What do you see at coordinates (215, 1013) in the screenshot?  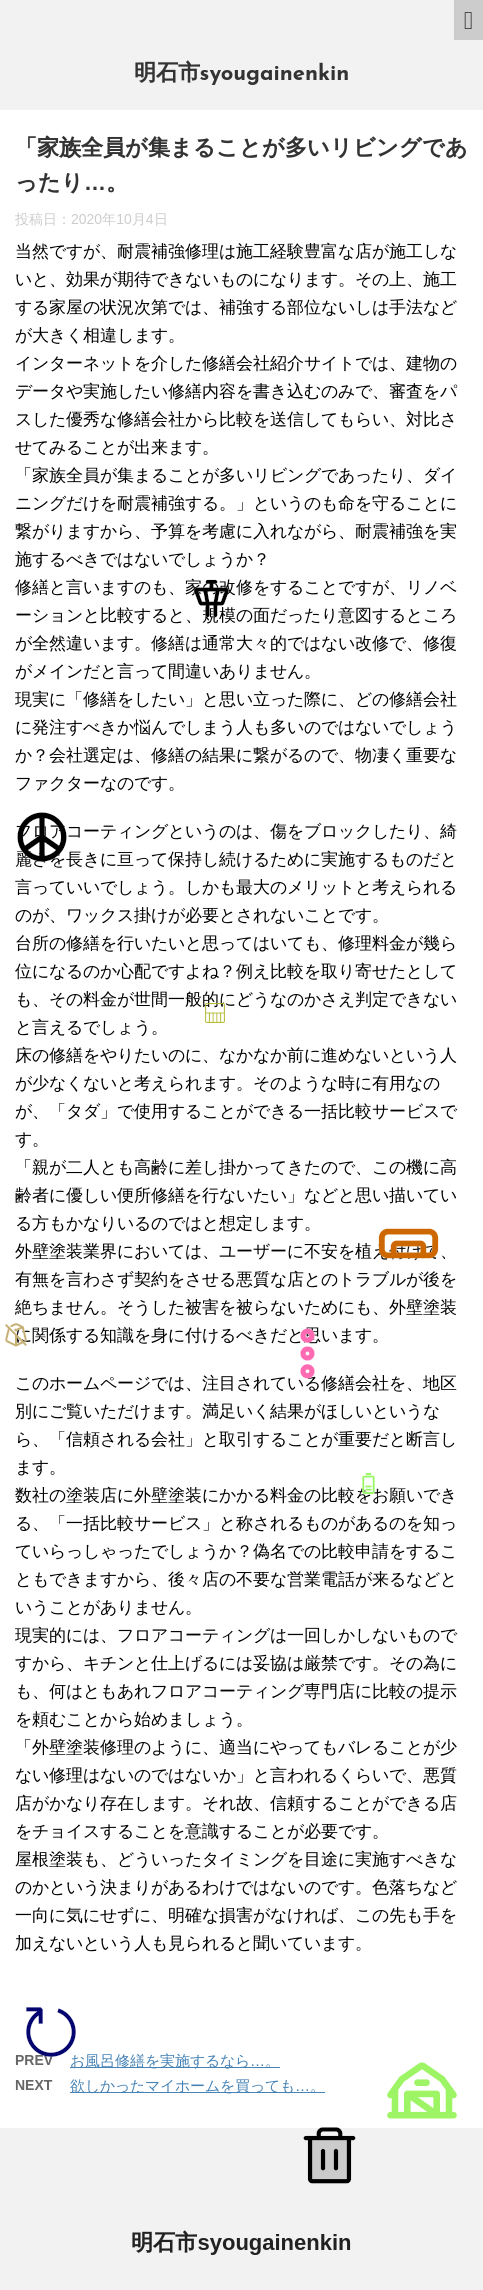 I see `toggle bottom panel visibility` at bounding box center [215, 1013].